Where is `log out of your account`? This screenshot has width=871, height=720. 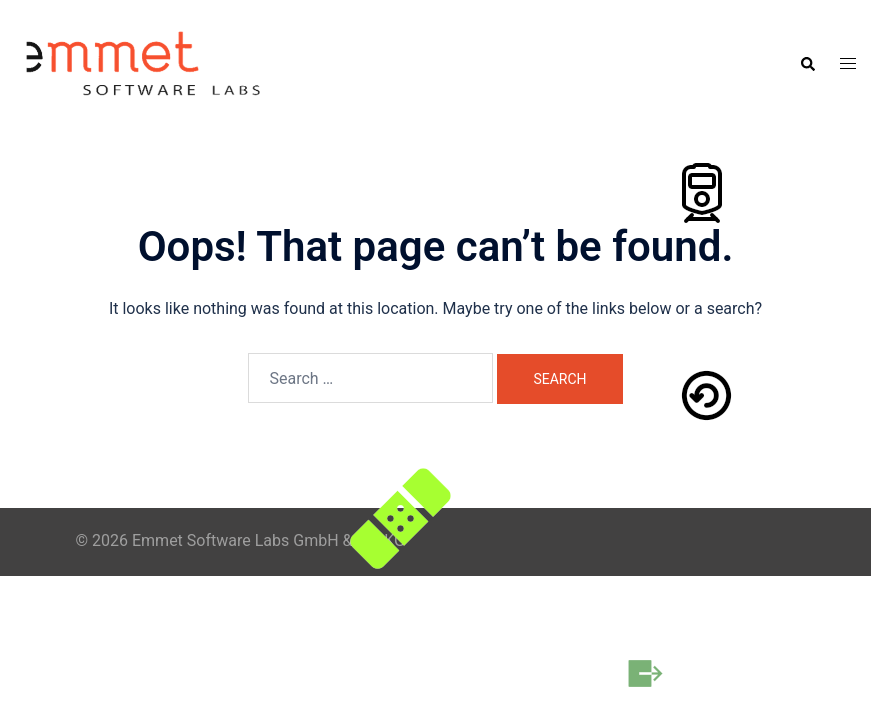
log out of your account is located at coordinates (645, 673).